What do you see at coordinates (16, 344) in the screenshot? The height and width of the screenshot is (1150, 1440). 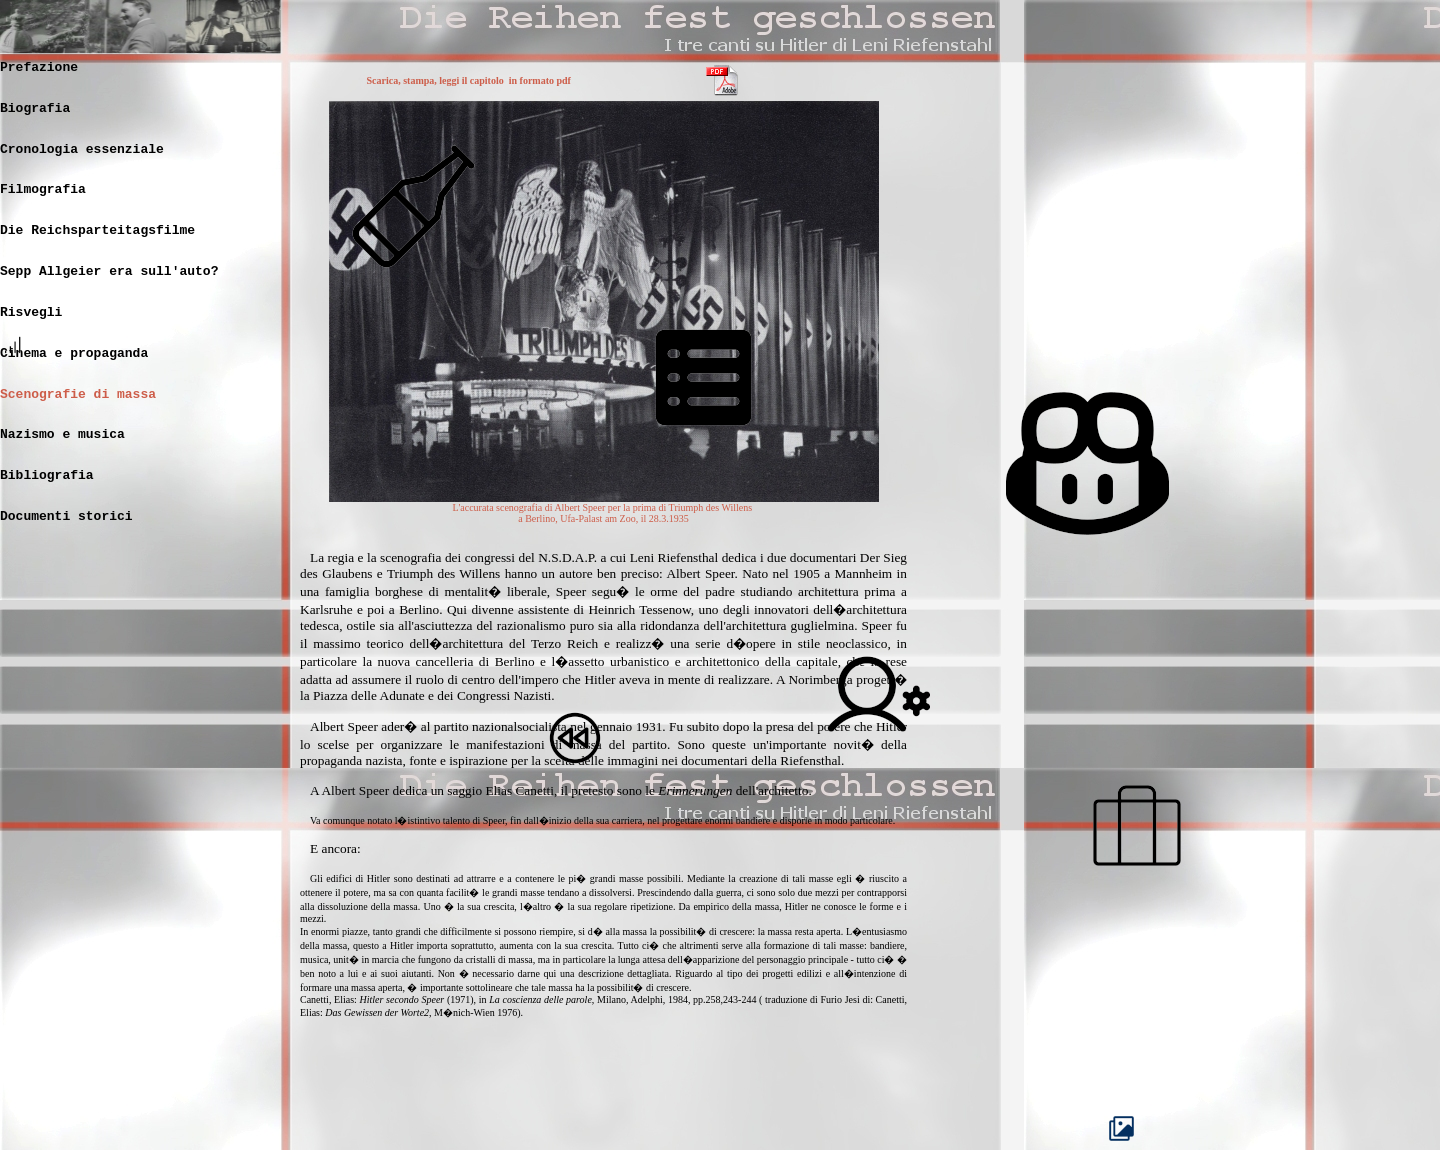 I see `indicates strong cellular network signal` at bounding box center [16, 344].